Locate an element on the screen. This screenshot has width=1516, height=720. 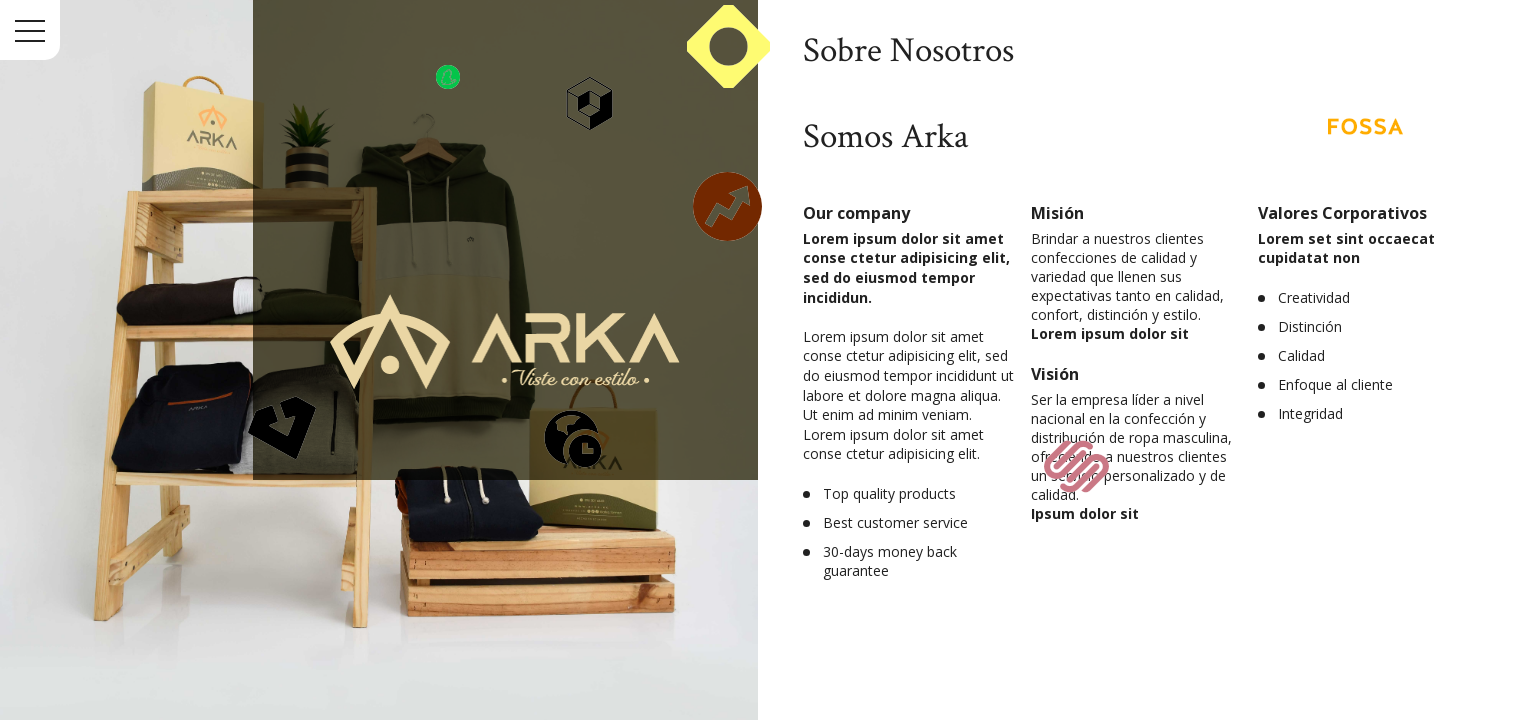
blueprint app logo is located at coordinates (589, 103).